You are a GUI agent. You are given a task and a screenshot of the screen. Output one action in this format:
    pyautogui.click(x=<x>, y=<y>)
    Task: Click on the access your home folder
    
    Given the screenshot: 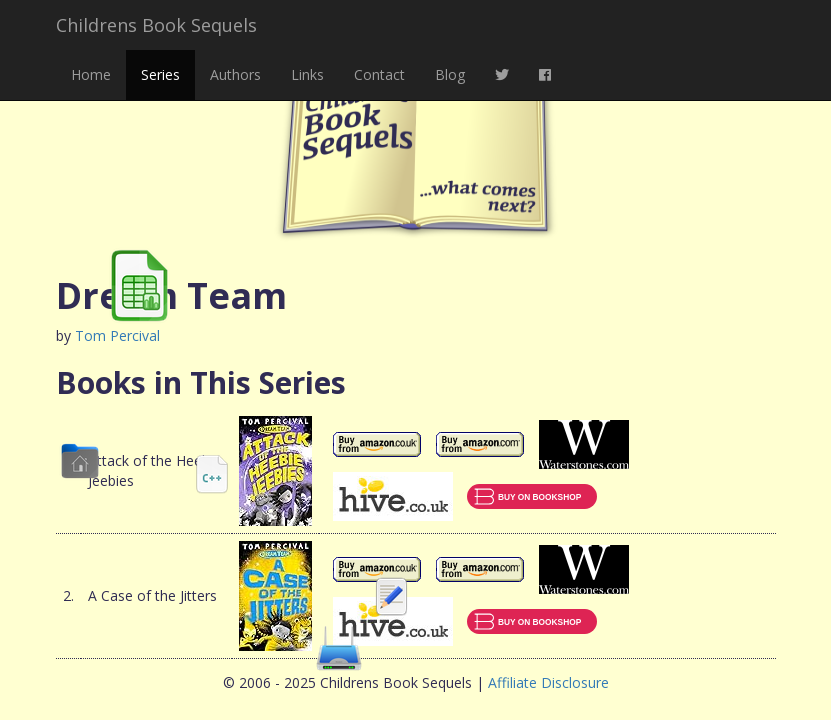 What is the action you would take?
    pyautogui.click(x=80, y=461)
    